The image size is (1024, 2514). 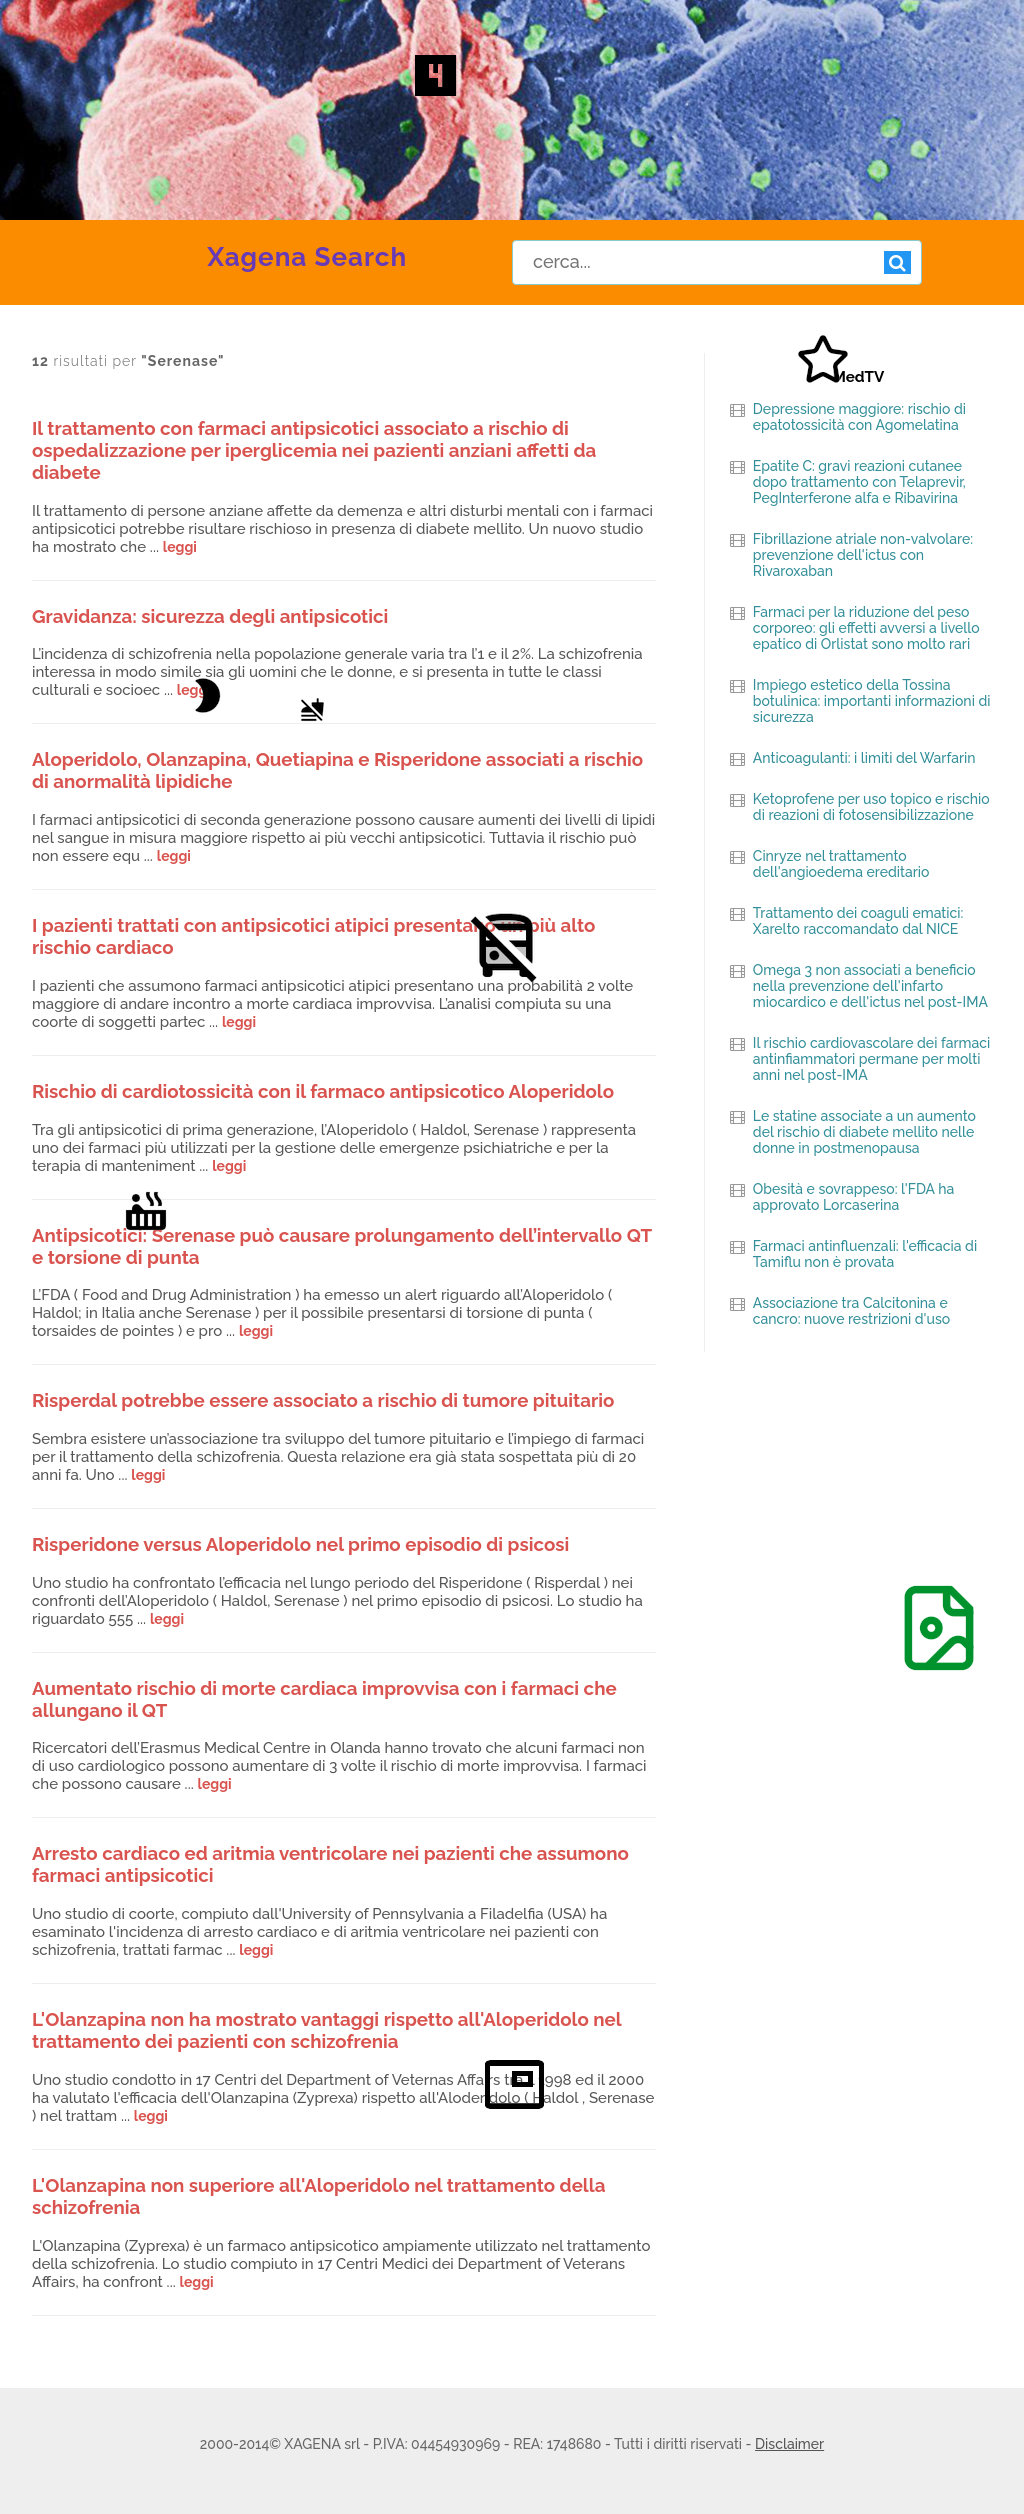 What do you see at coordinates (823, 360) in the screenshot?
I see `add item to favorites` at bounding box center [823, 360].